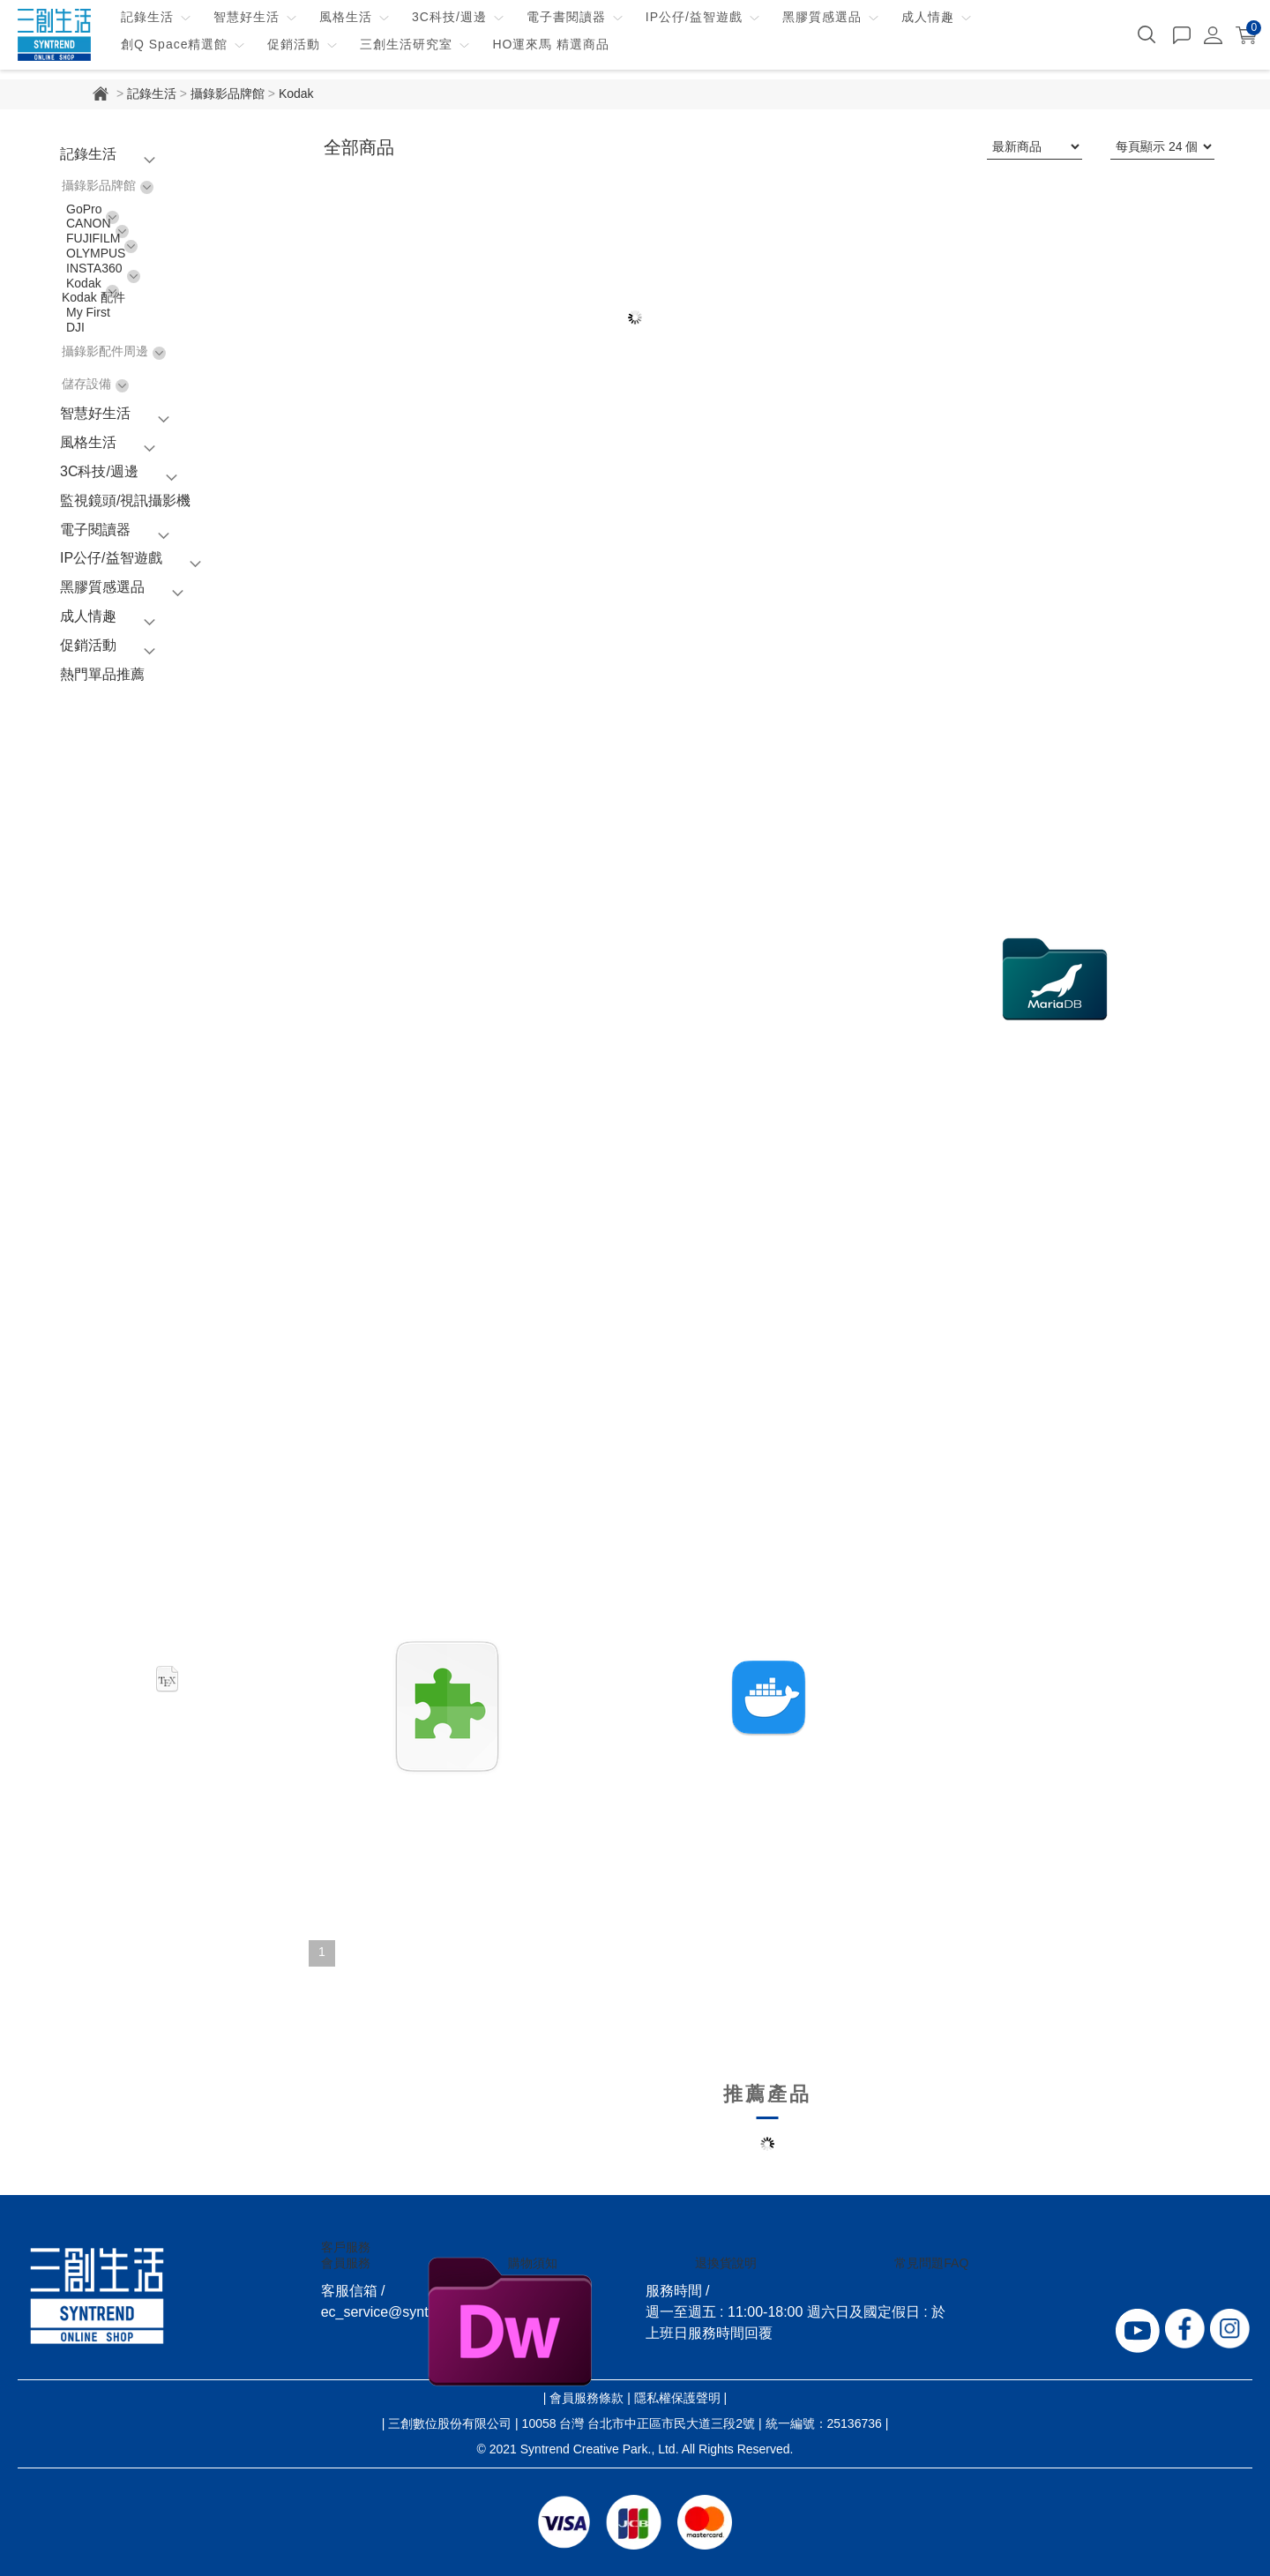 The width and height of the screenshot is (1270, 2576). What do you see at coordinates (447, 1706) in the screenshot?
I see `indicates an extension or plugin file type` at bounding box center [447, 1706].